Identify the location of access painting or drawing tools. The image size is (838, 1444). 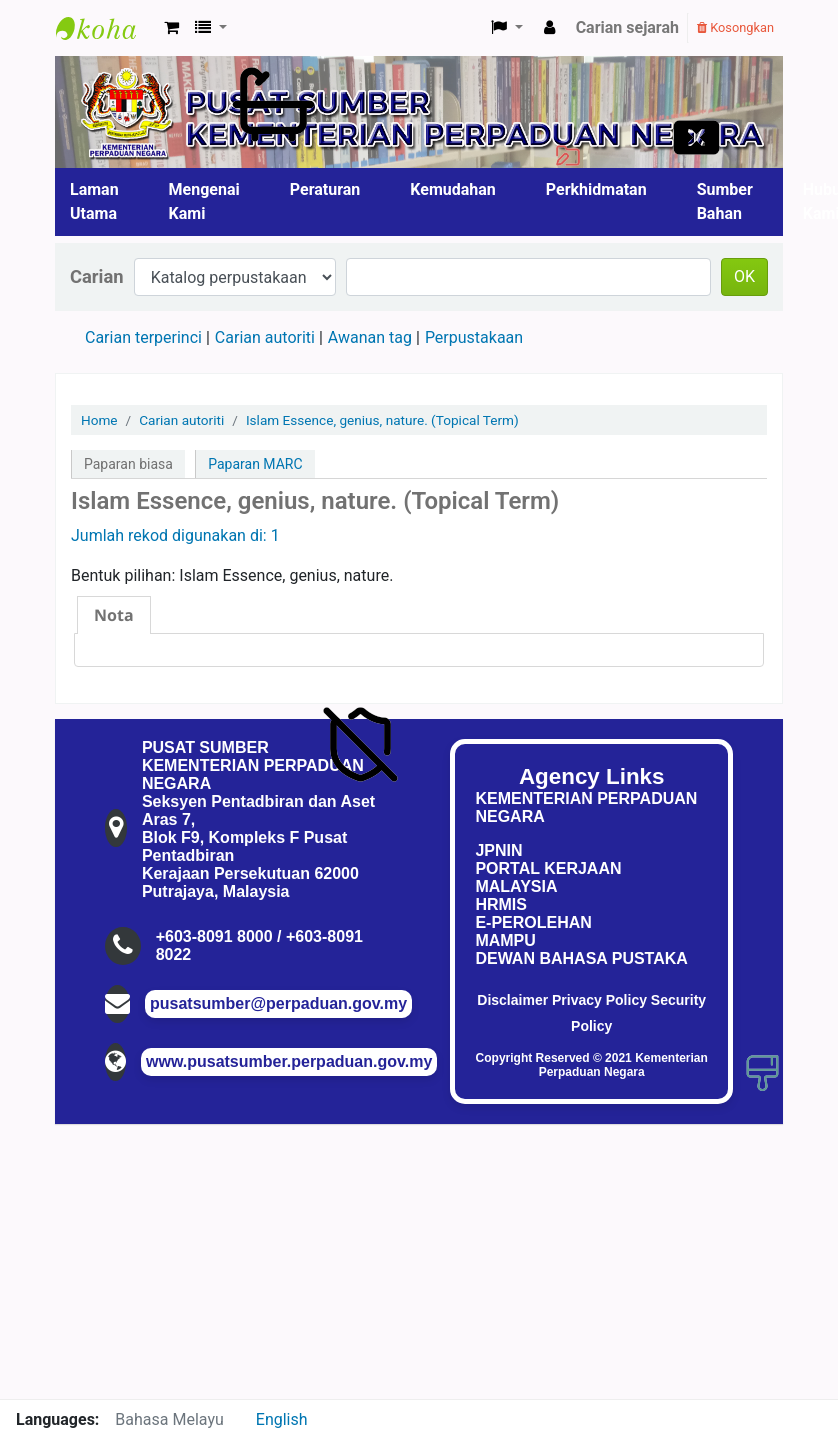
(762, 1072).